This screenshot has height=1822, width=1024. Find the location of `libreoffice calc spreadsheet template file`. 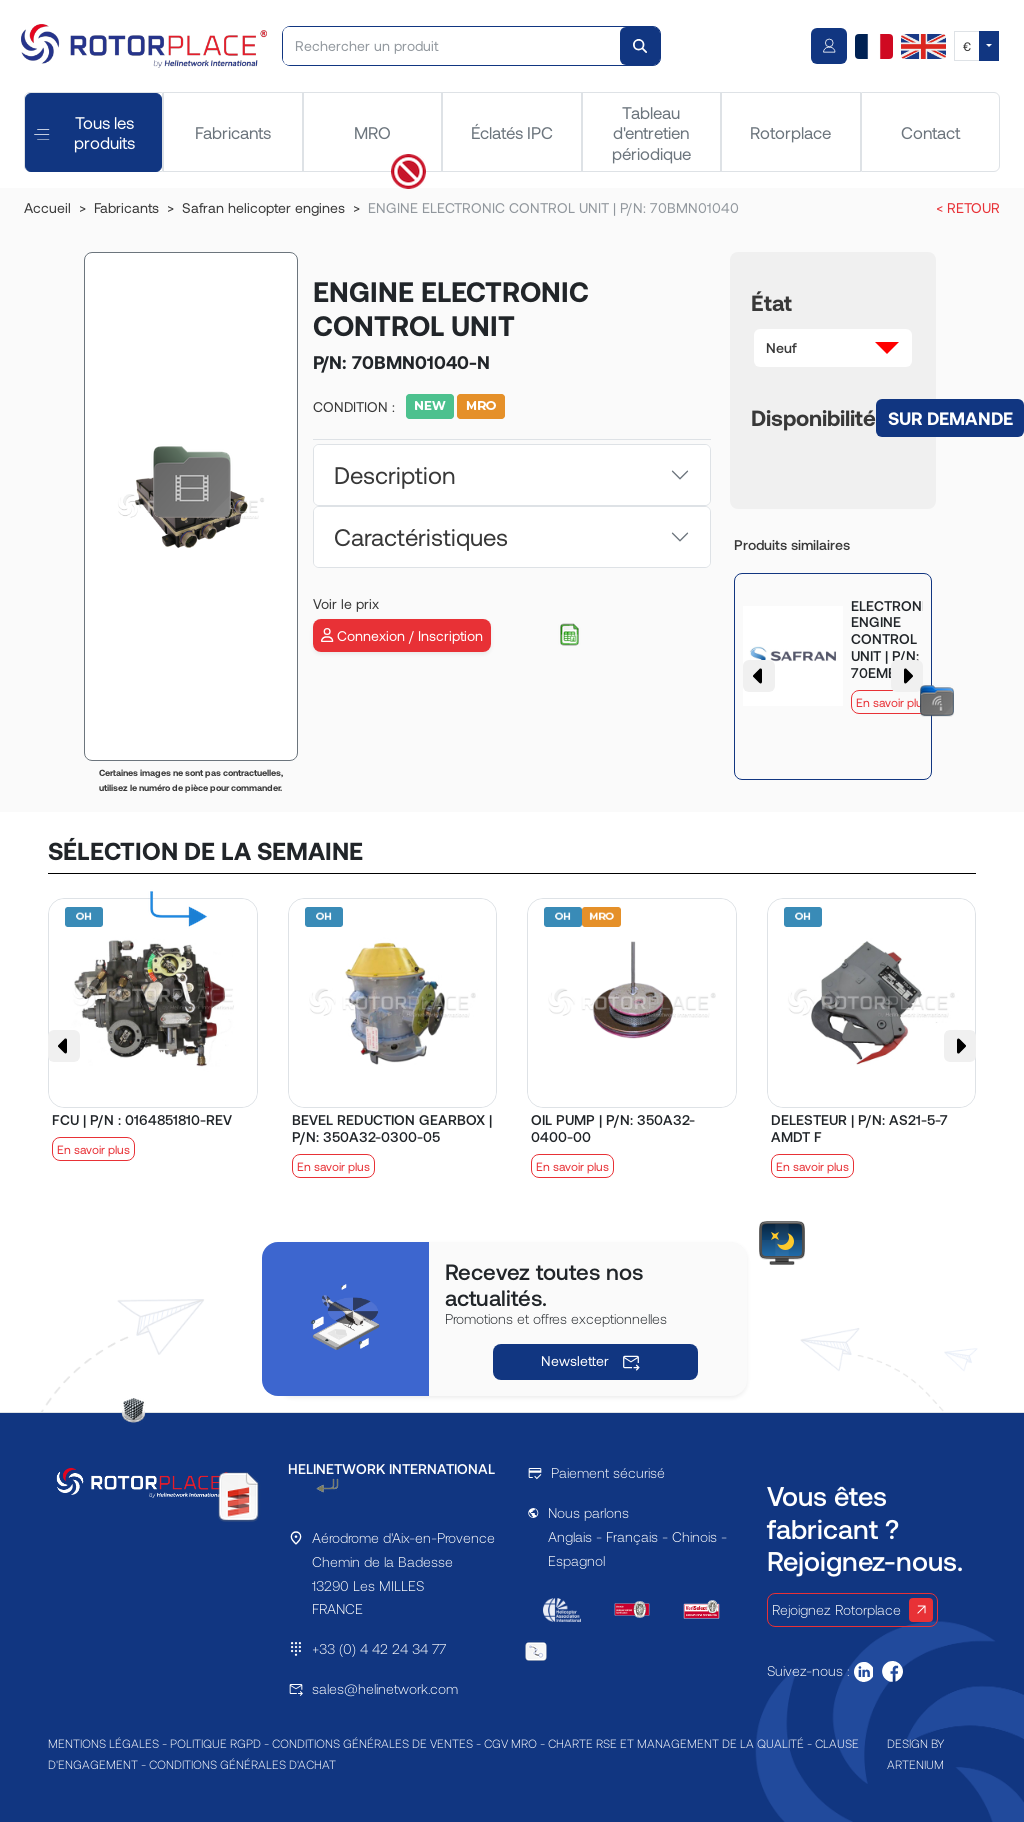

libreoffice calc spreadsheet template file is located at coordinates (569, 634).